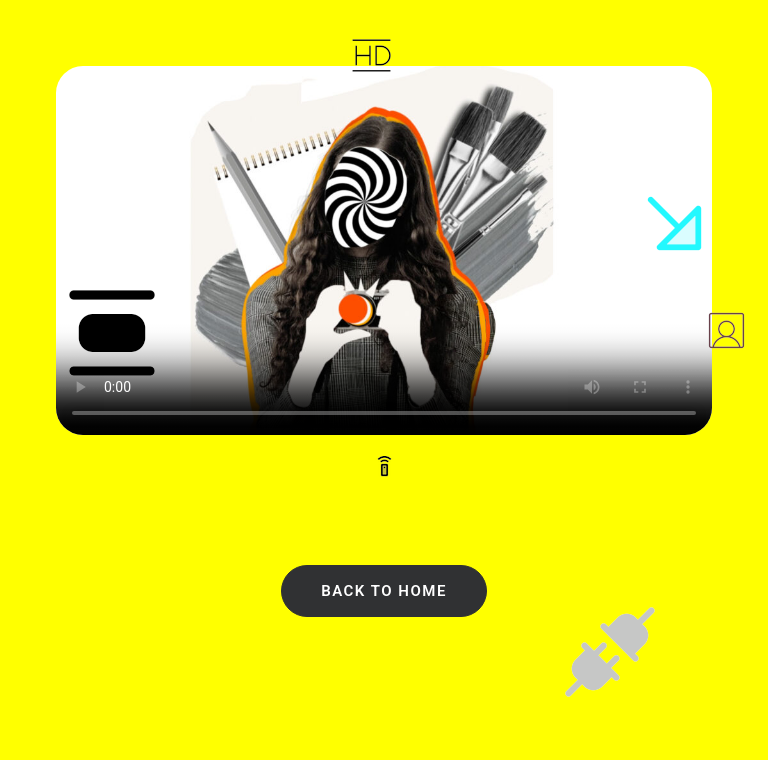 This screenshot has height=760, width=768. What do you see at coordinates (610, 652) in the screenshot?
I see `connect or establish a connection` at bounding box center [610, 652].